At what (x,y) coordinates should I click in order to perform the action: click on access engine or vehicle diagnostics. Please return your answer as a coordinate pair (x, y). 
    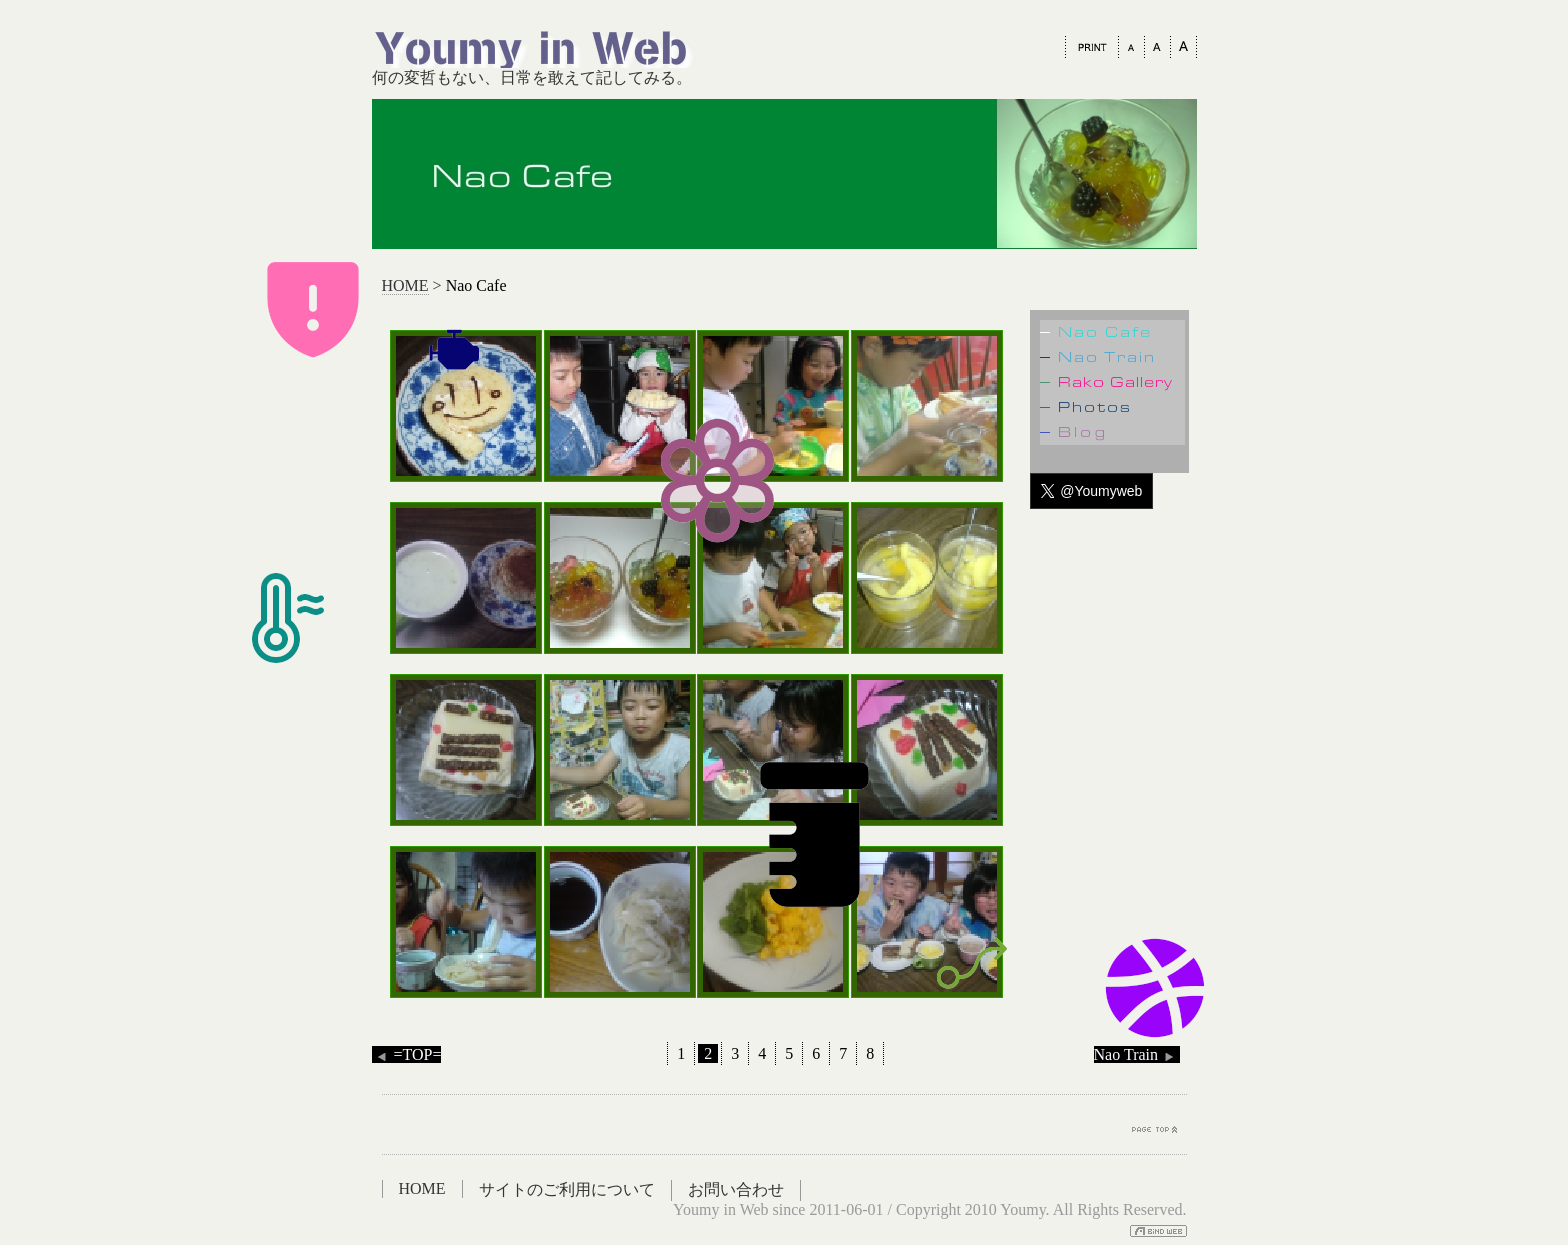
    Looking at the image, I should click on (453, 350).